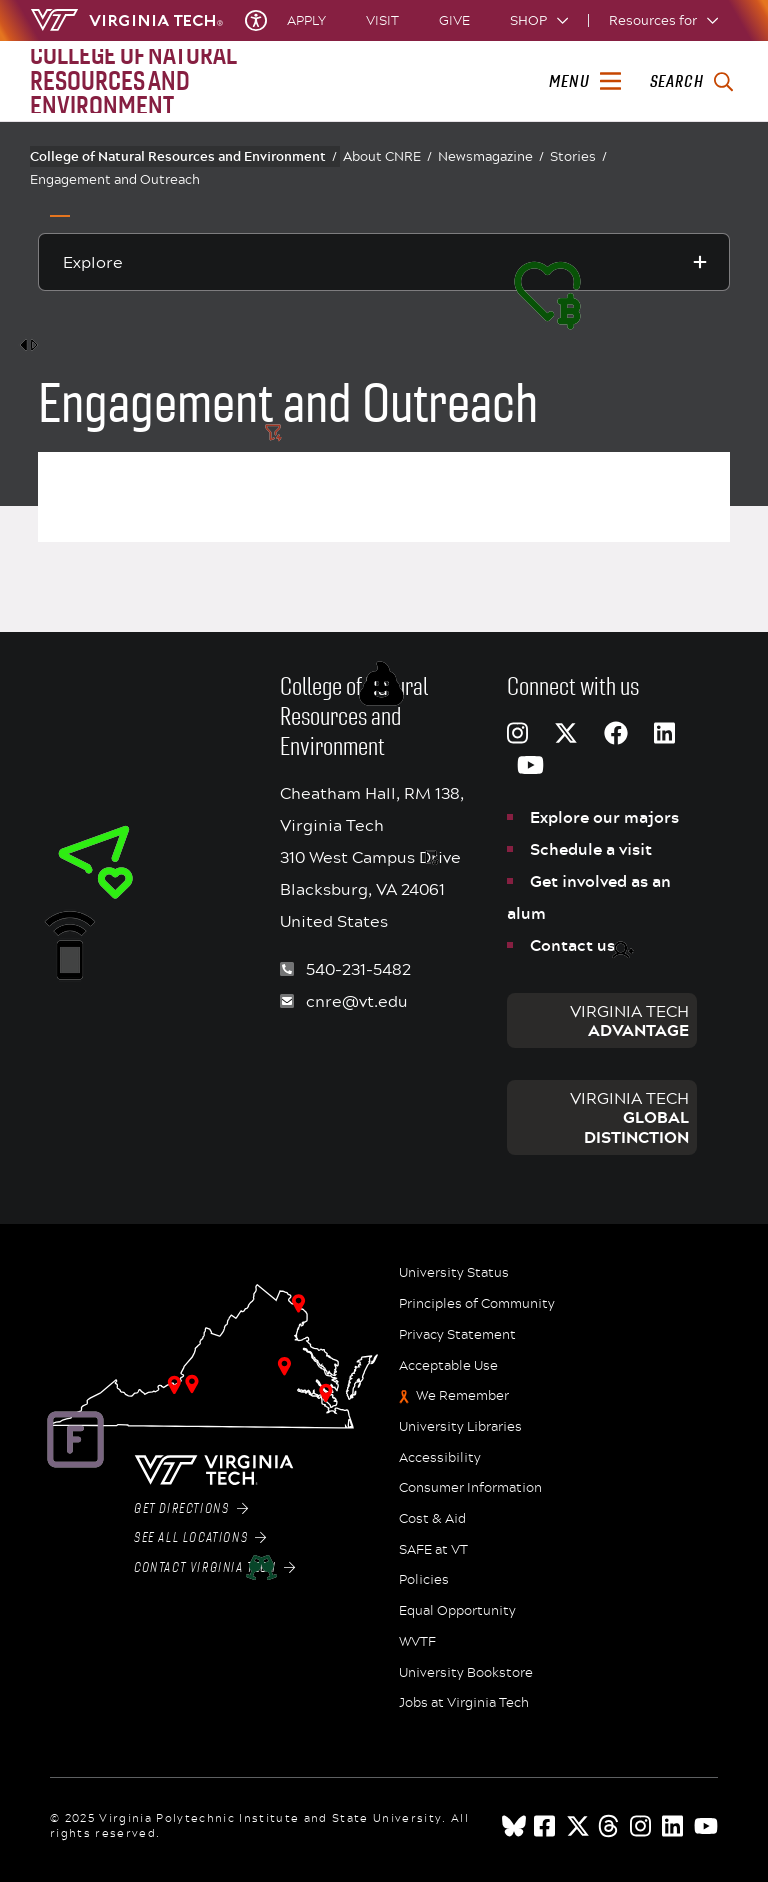 Image resolution: width=768 pixels, height=1882 pixels. Describe the element at coordinates (622, 950) in the screenshot. I see `add a new user or contact` at that location.